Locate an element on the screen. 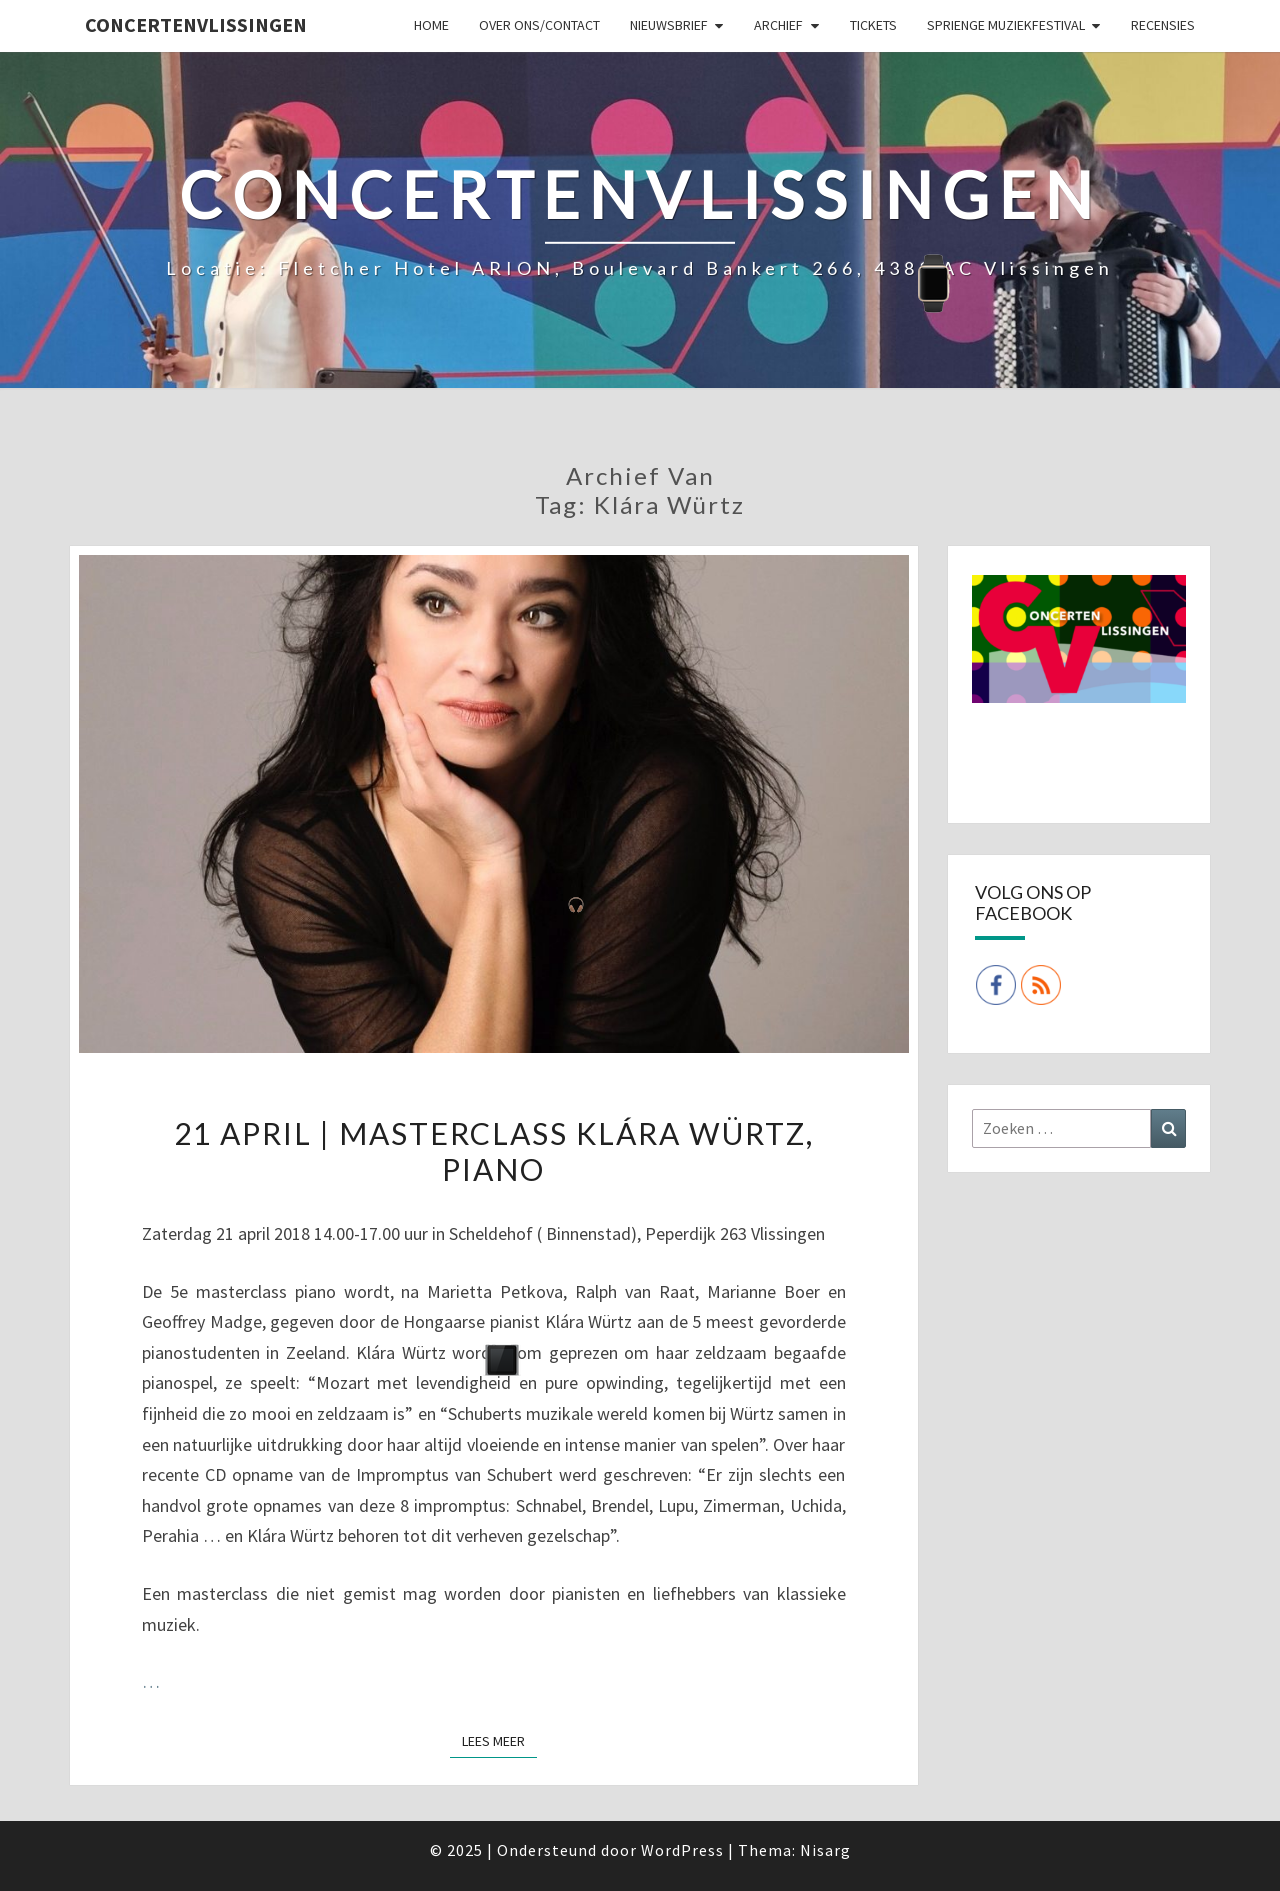 The height and width of the screenshot is (1891, 1280). iPod nano device connected is located at coordinates (502, 1360).